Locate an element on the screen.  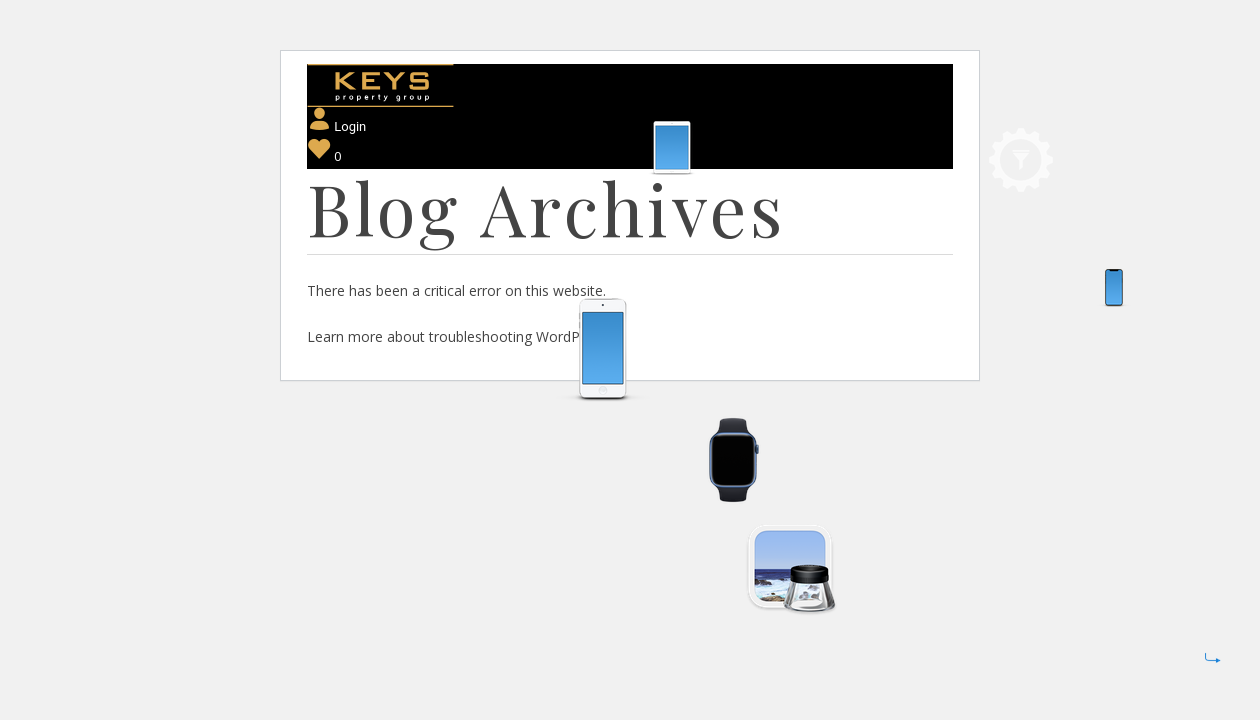
forward an email to another recipient is located at coordinates (1213, 657).